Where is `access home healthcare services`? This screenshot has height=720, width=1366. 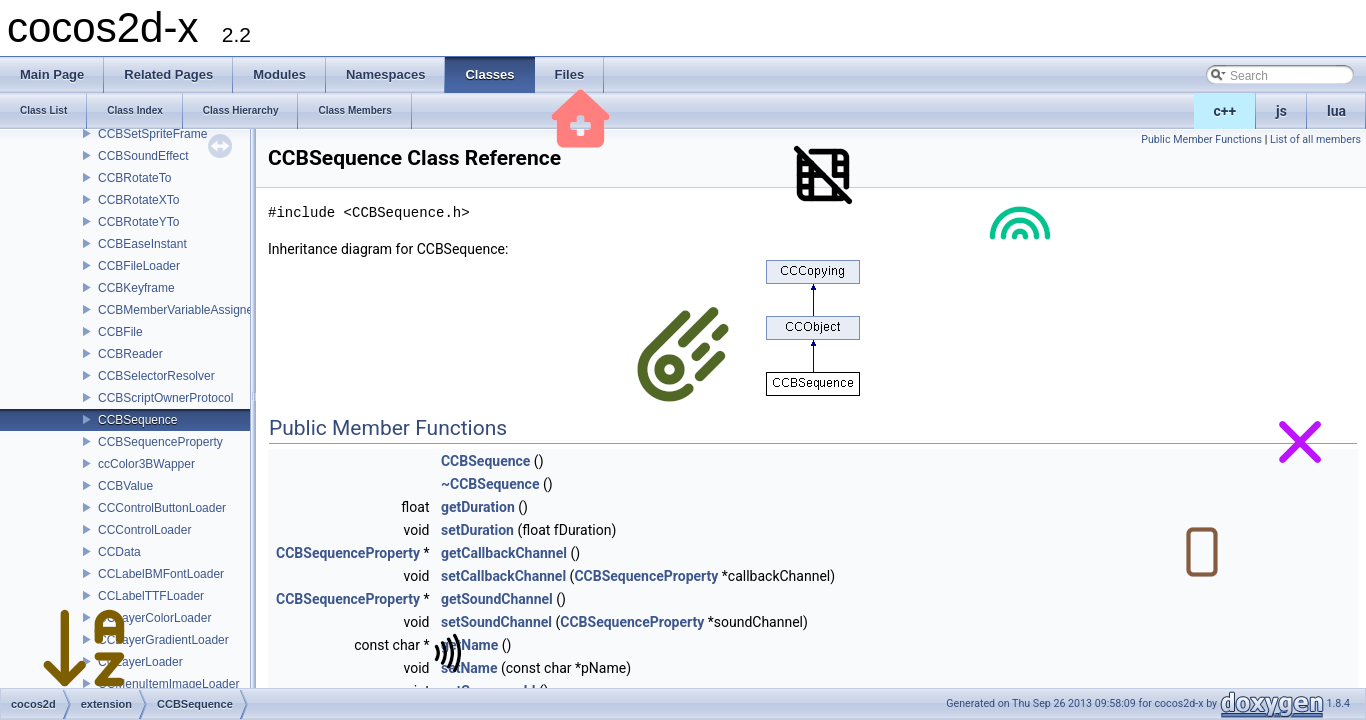
access home healthcare services is located at coordinates (580, 118).